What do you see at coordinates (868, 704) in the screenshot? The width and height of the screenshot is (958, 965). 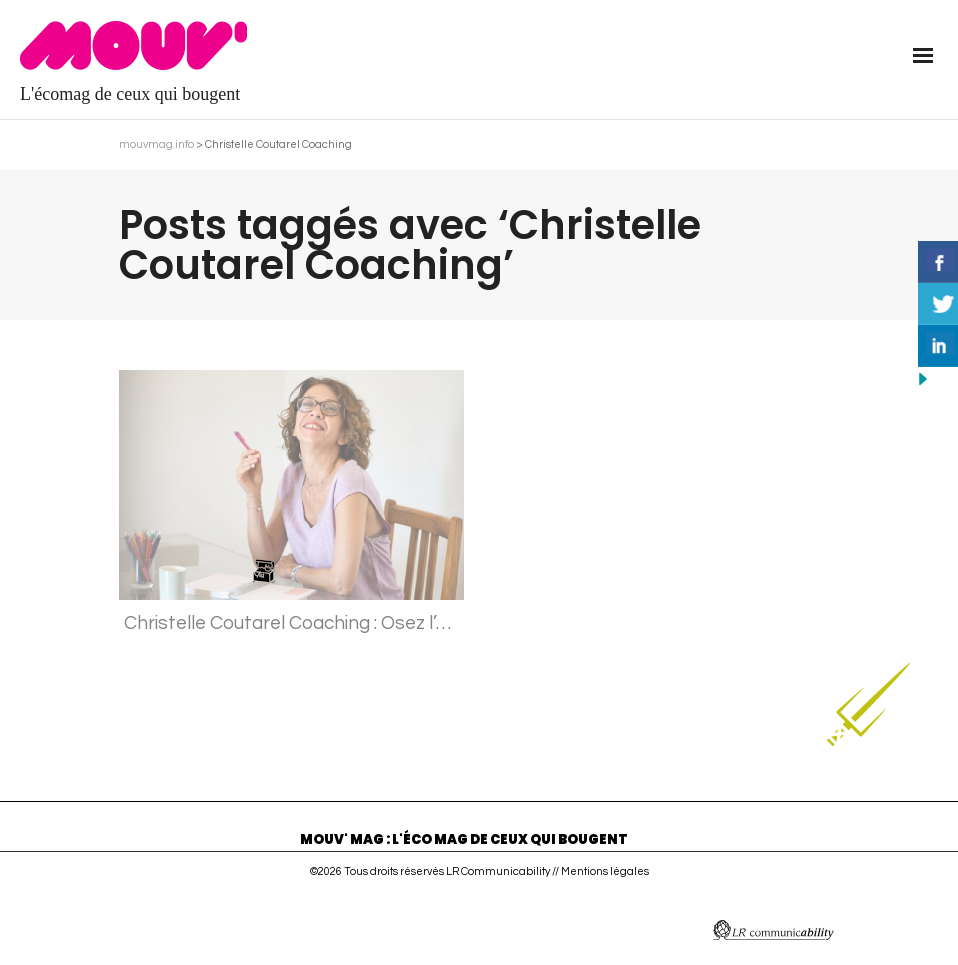 I see `select sai weapon in game inventory` at bounding box center [868, 704].